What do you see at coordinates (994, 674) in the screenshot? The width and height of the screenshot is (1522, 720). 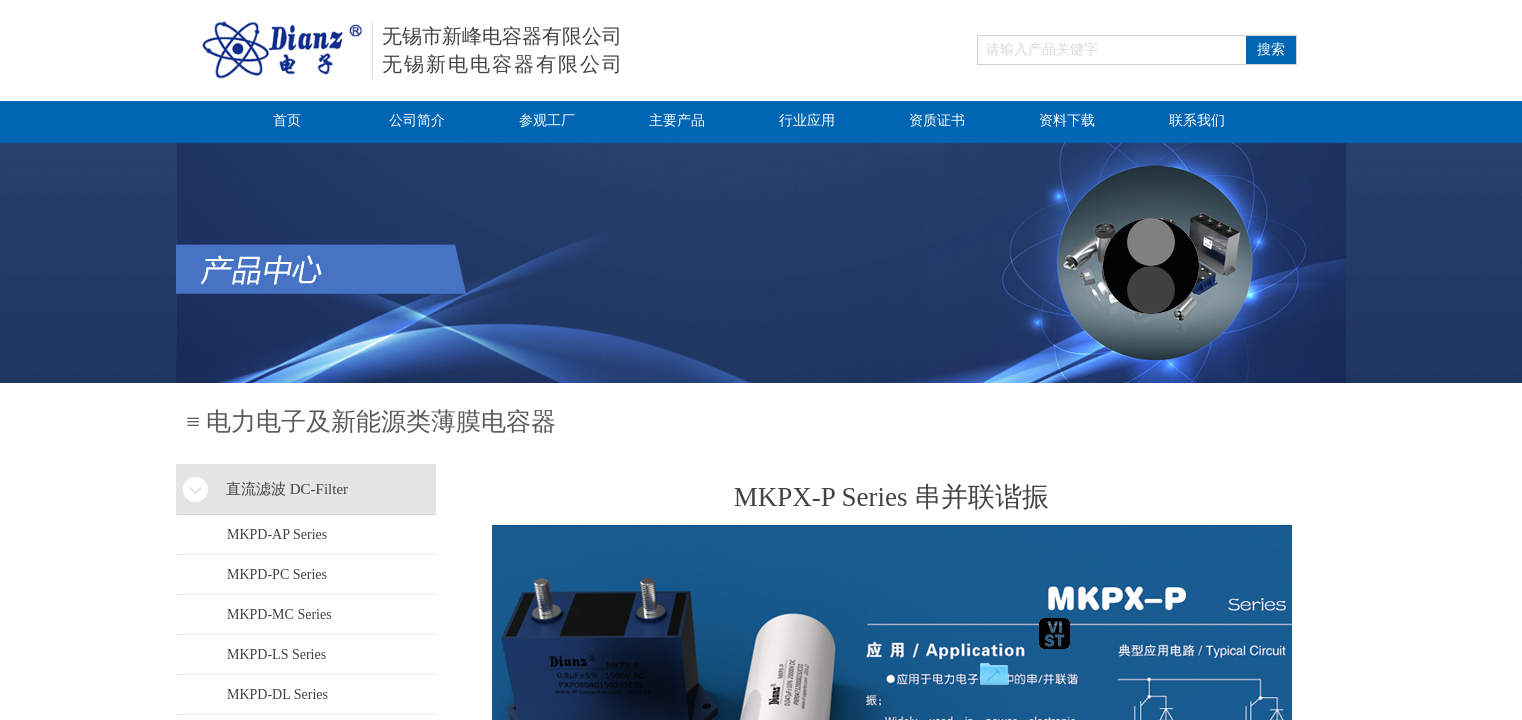 I see `open developer tools and resources folder` at bounding box center [994, 674].